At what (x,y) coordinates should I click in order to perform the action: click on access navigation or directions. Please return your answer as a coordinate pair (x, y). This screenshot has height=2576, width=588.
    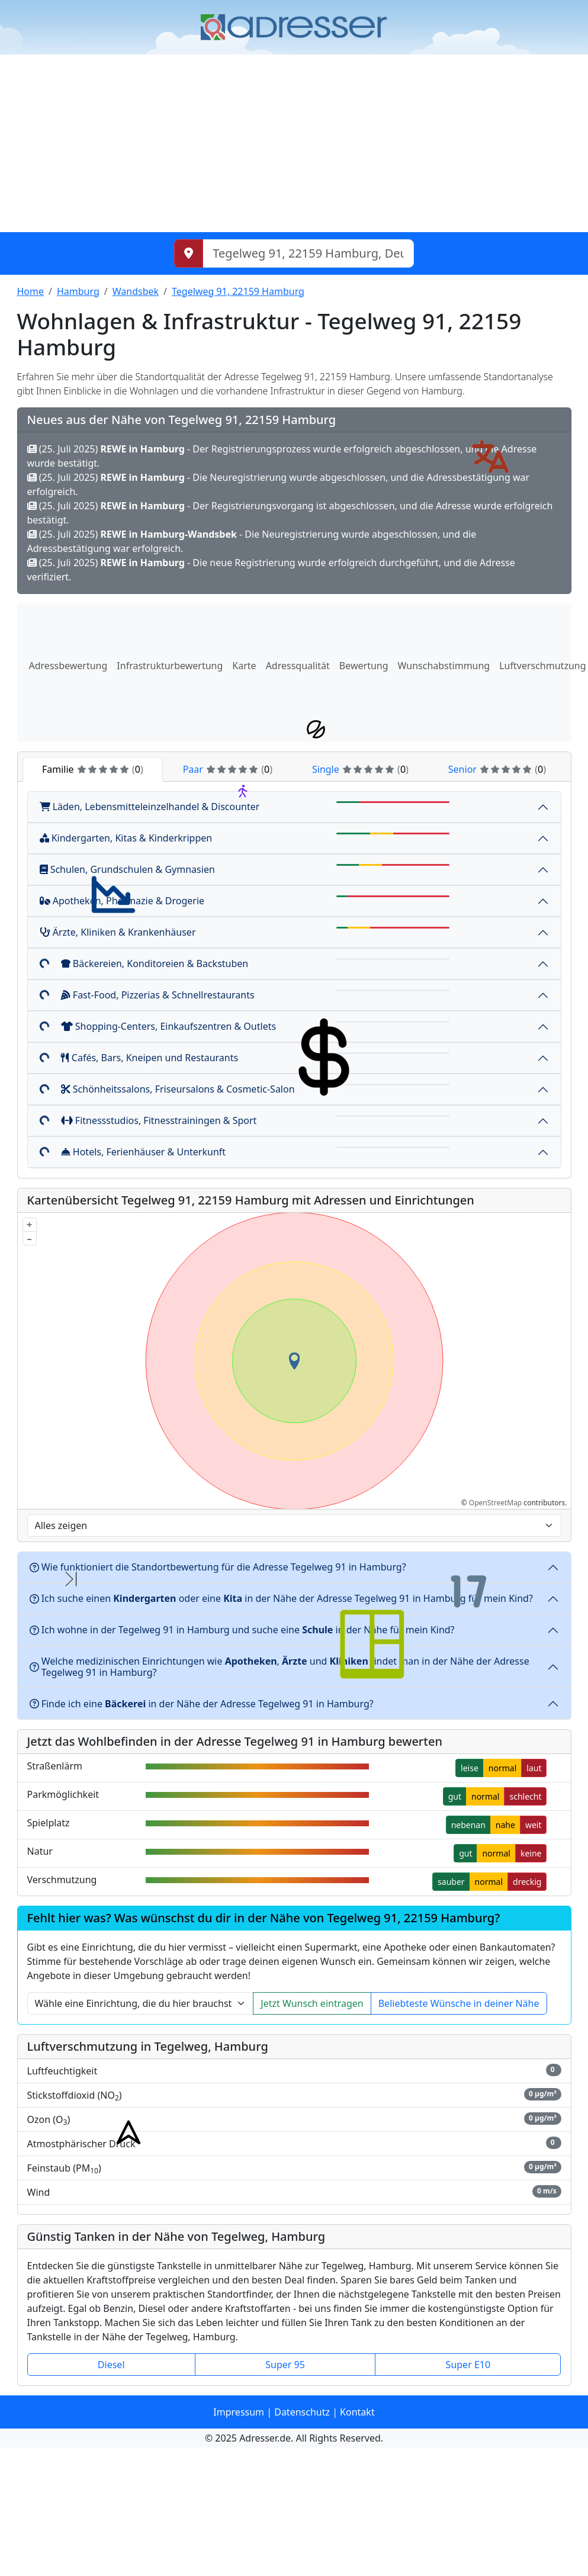
    Looking at the image, I should click on (128, 2134).